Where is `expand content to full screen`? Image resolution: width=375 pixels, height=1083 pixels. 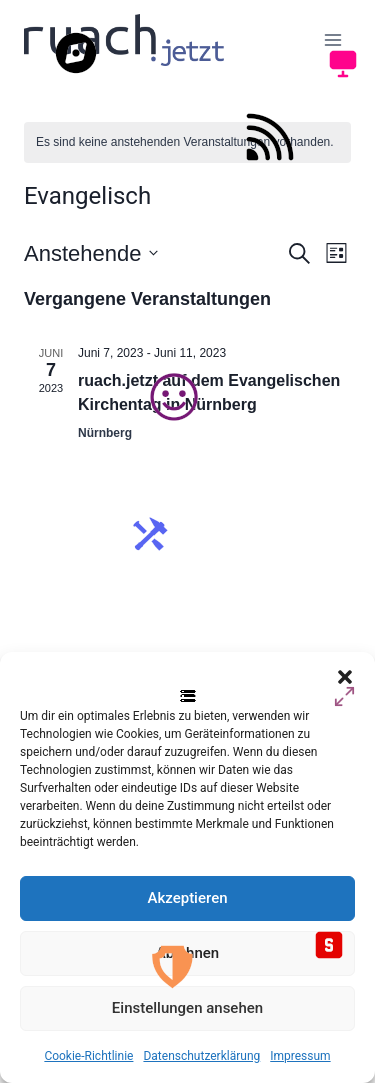 expand content to full screen is located at coordinates (344, 696).